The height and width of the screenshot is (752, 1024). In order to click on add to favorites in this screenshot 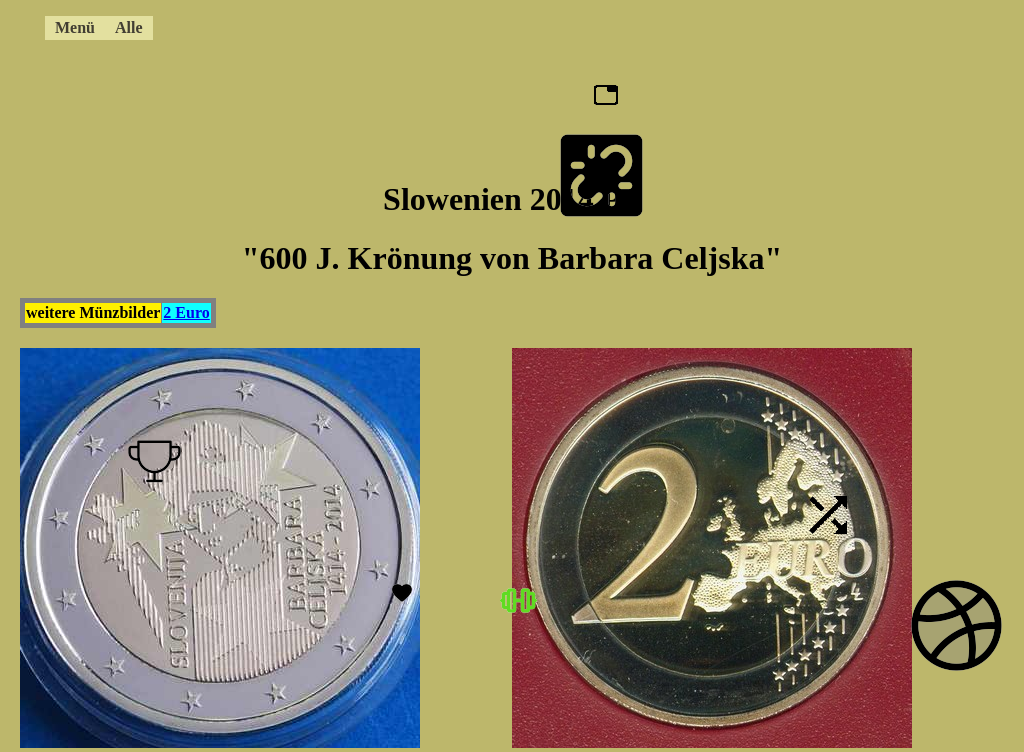, I will do `click(402, 593)`.